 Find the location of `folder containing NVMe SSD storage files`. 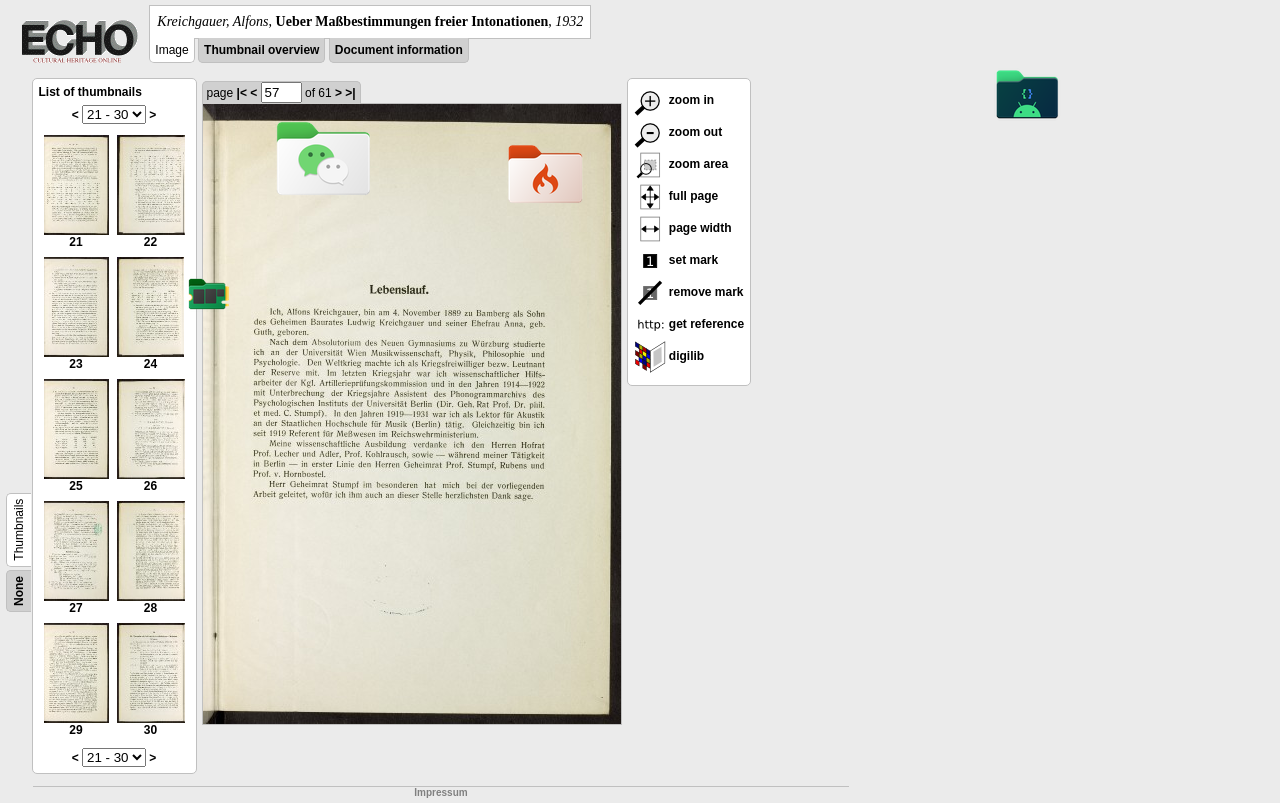

folder containing NVMe SSD storage files is located at coordinates (208, 295).